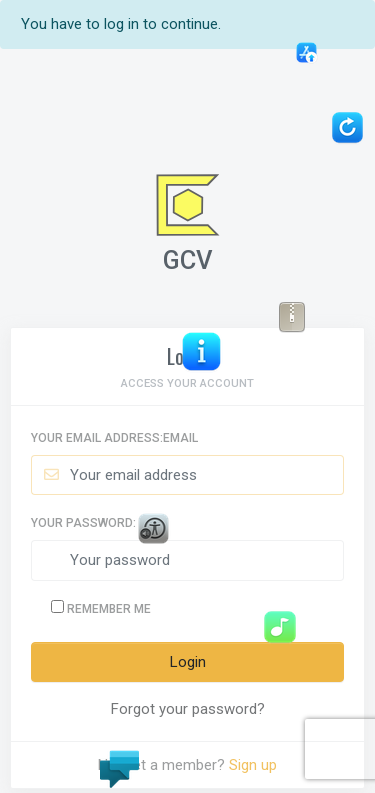  What do you see at coordinates (292, 317) in the screenshot?
I see `open archive manager application` at bounding box center [292, 317].